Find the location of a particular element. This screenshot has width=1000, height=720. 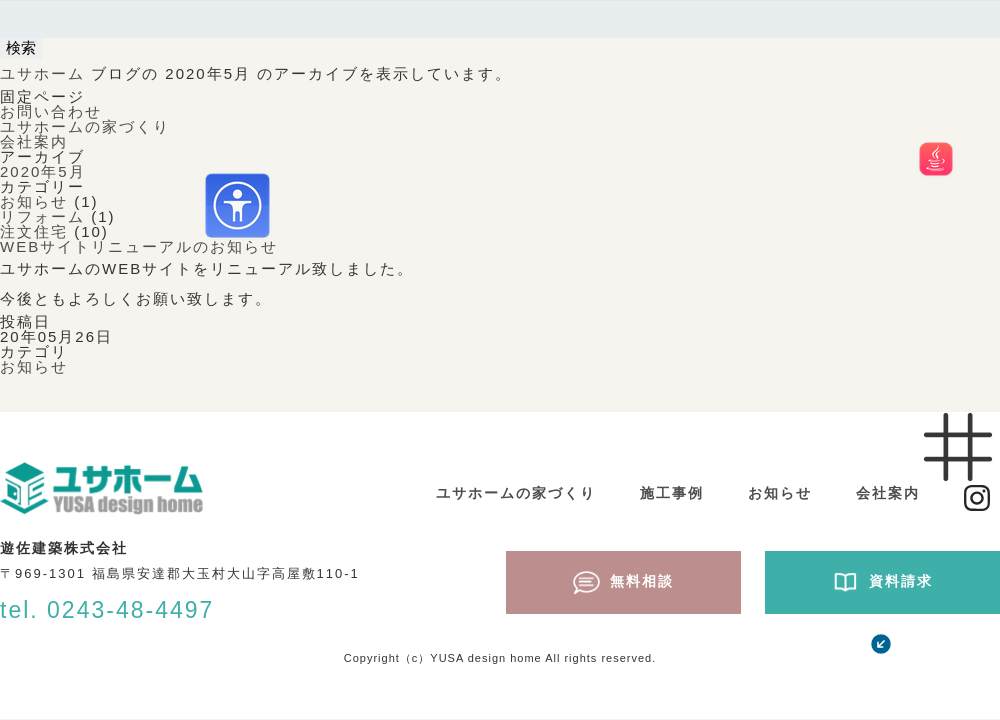

navigate to previous or lower-left content is located at coordinates (881, 644).